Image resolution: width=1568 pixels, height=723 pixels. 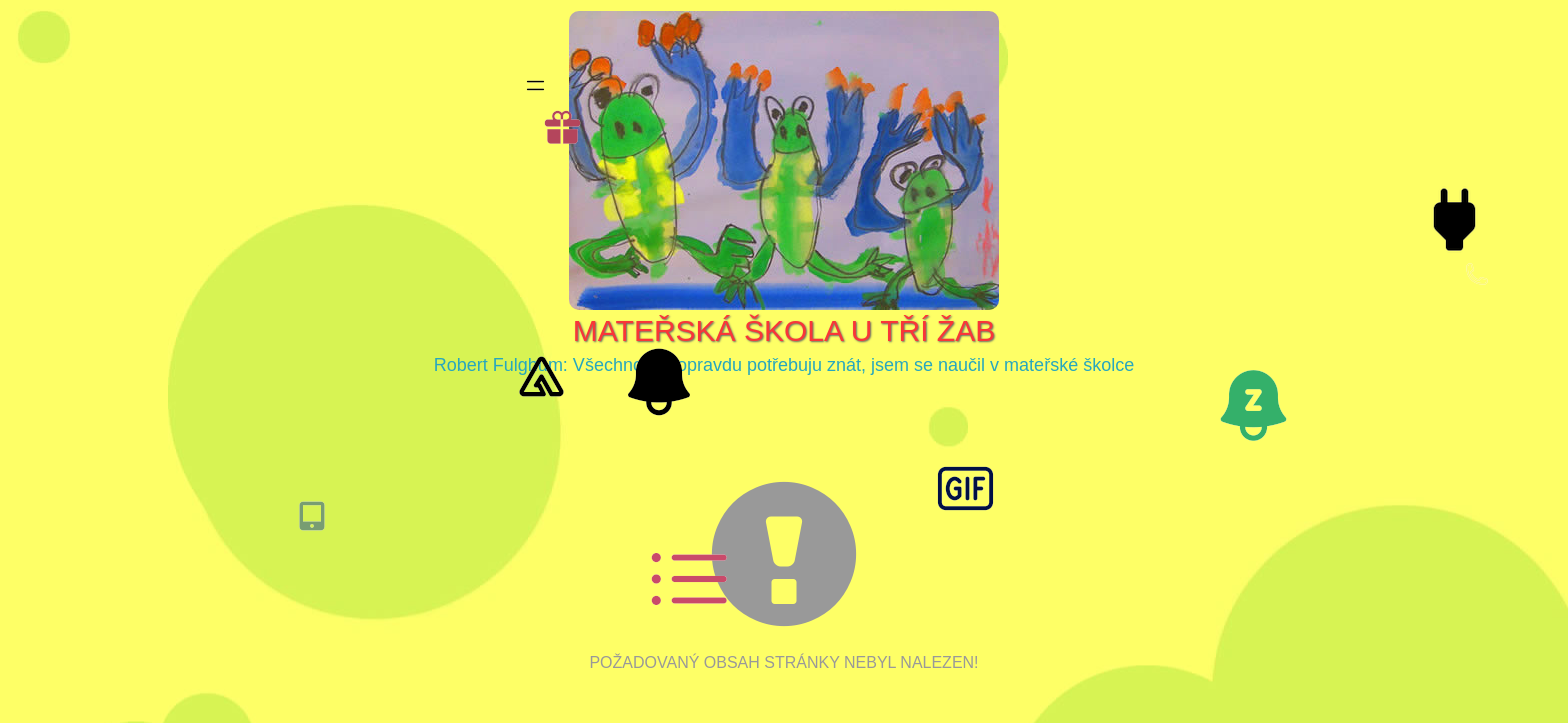 I want to click on make a phone call, so click(x=1477, y=274).